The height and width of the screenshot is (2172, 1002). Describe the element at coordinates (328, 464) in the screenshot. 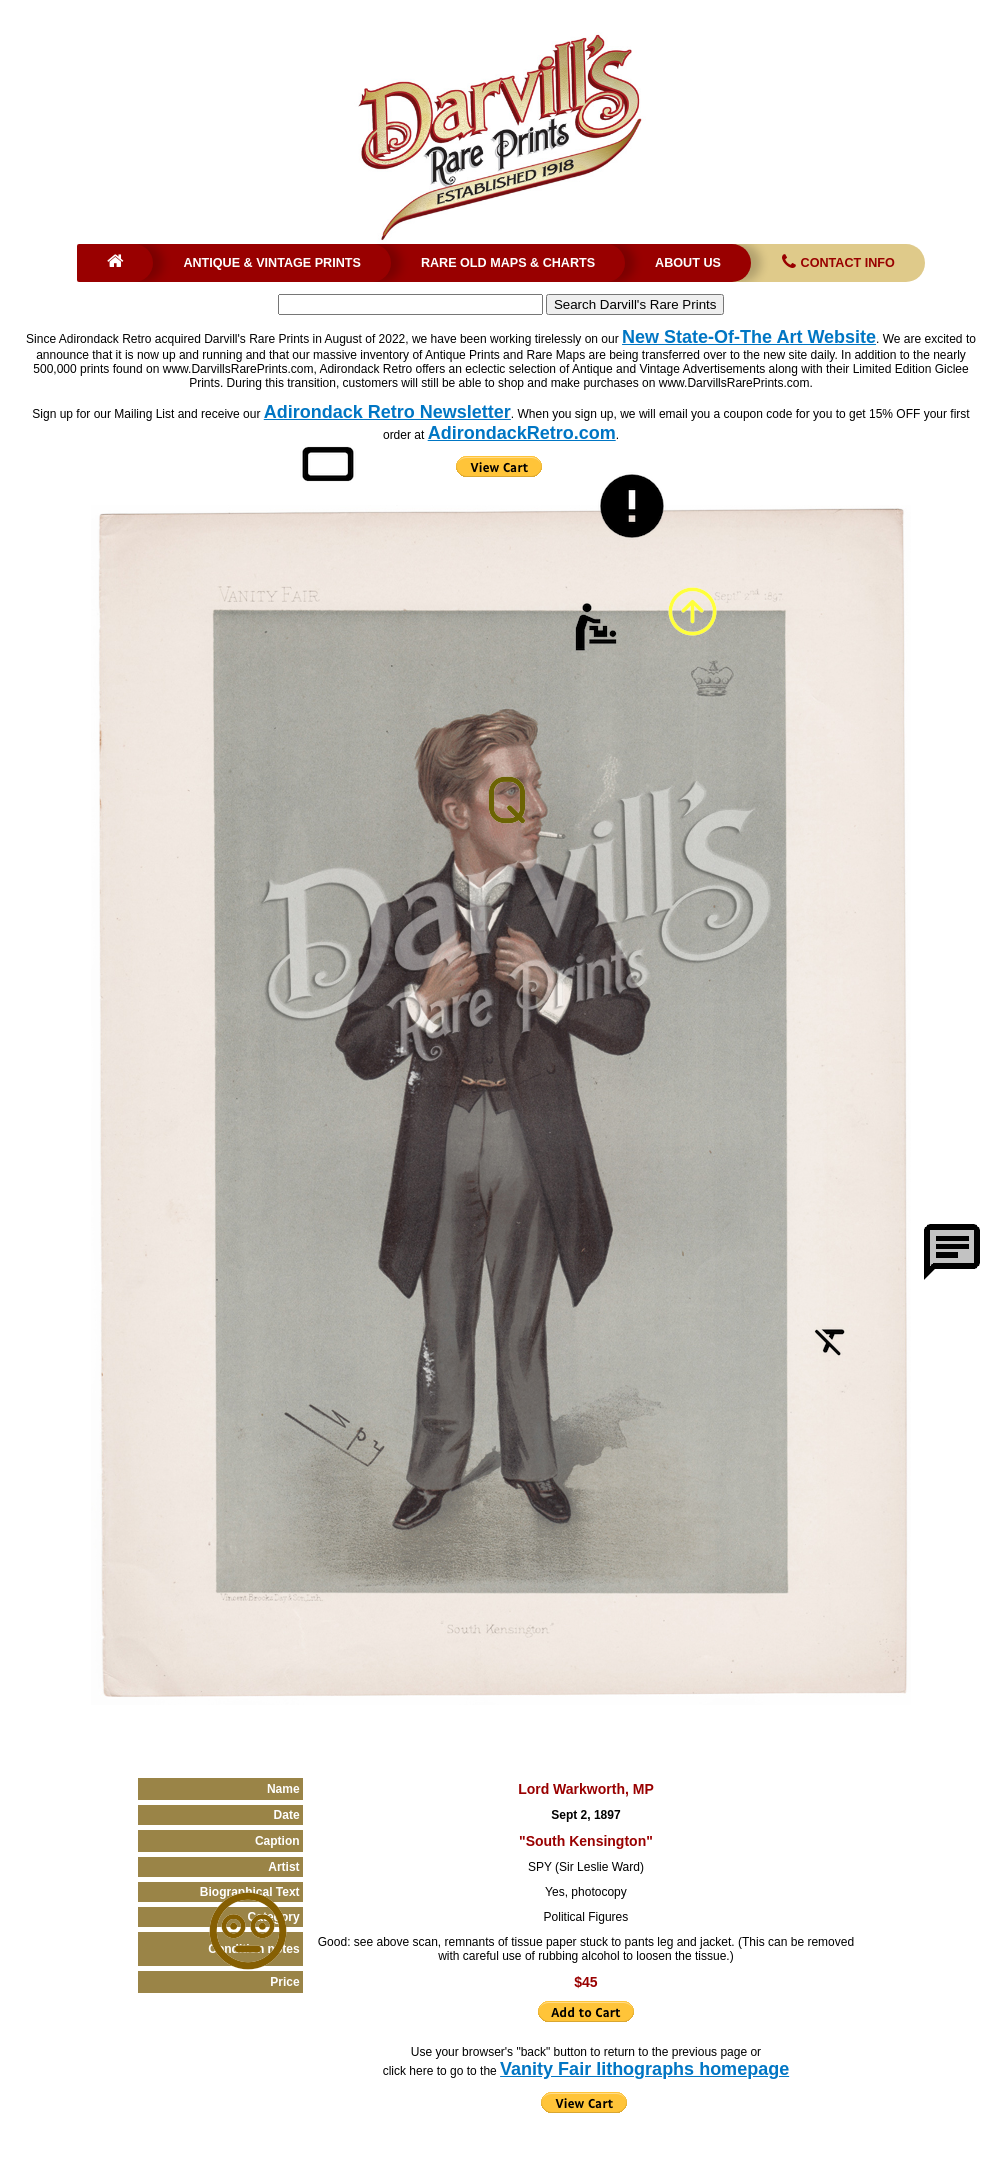

I see `crop image to 16:9 aspect ratio` at that location.